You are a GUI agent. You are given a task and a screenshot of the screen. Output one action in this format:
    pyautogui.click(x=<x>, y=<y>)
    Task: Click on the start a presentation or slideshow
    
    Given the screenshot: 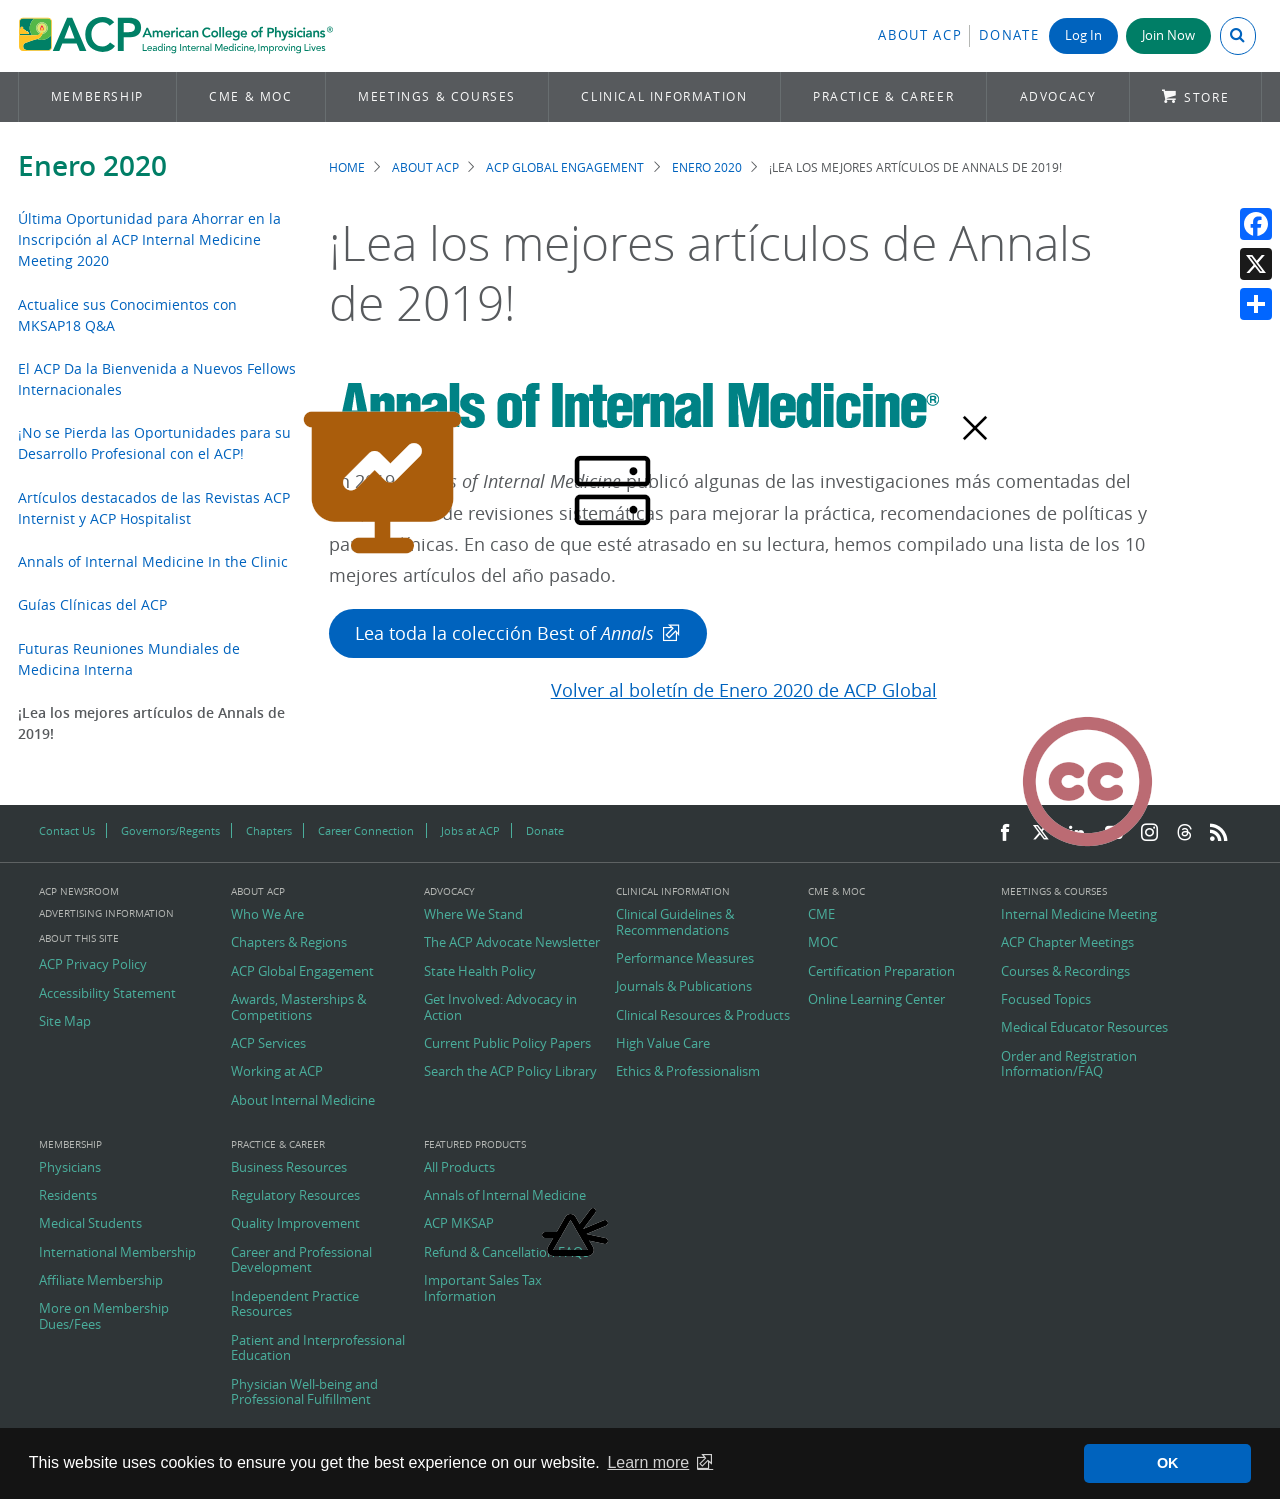 What is the action you would take?
    pyautogui.click(x=382, y=482)
    